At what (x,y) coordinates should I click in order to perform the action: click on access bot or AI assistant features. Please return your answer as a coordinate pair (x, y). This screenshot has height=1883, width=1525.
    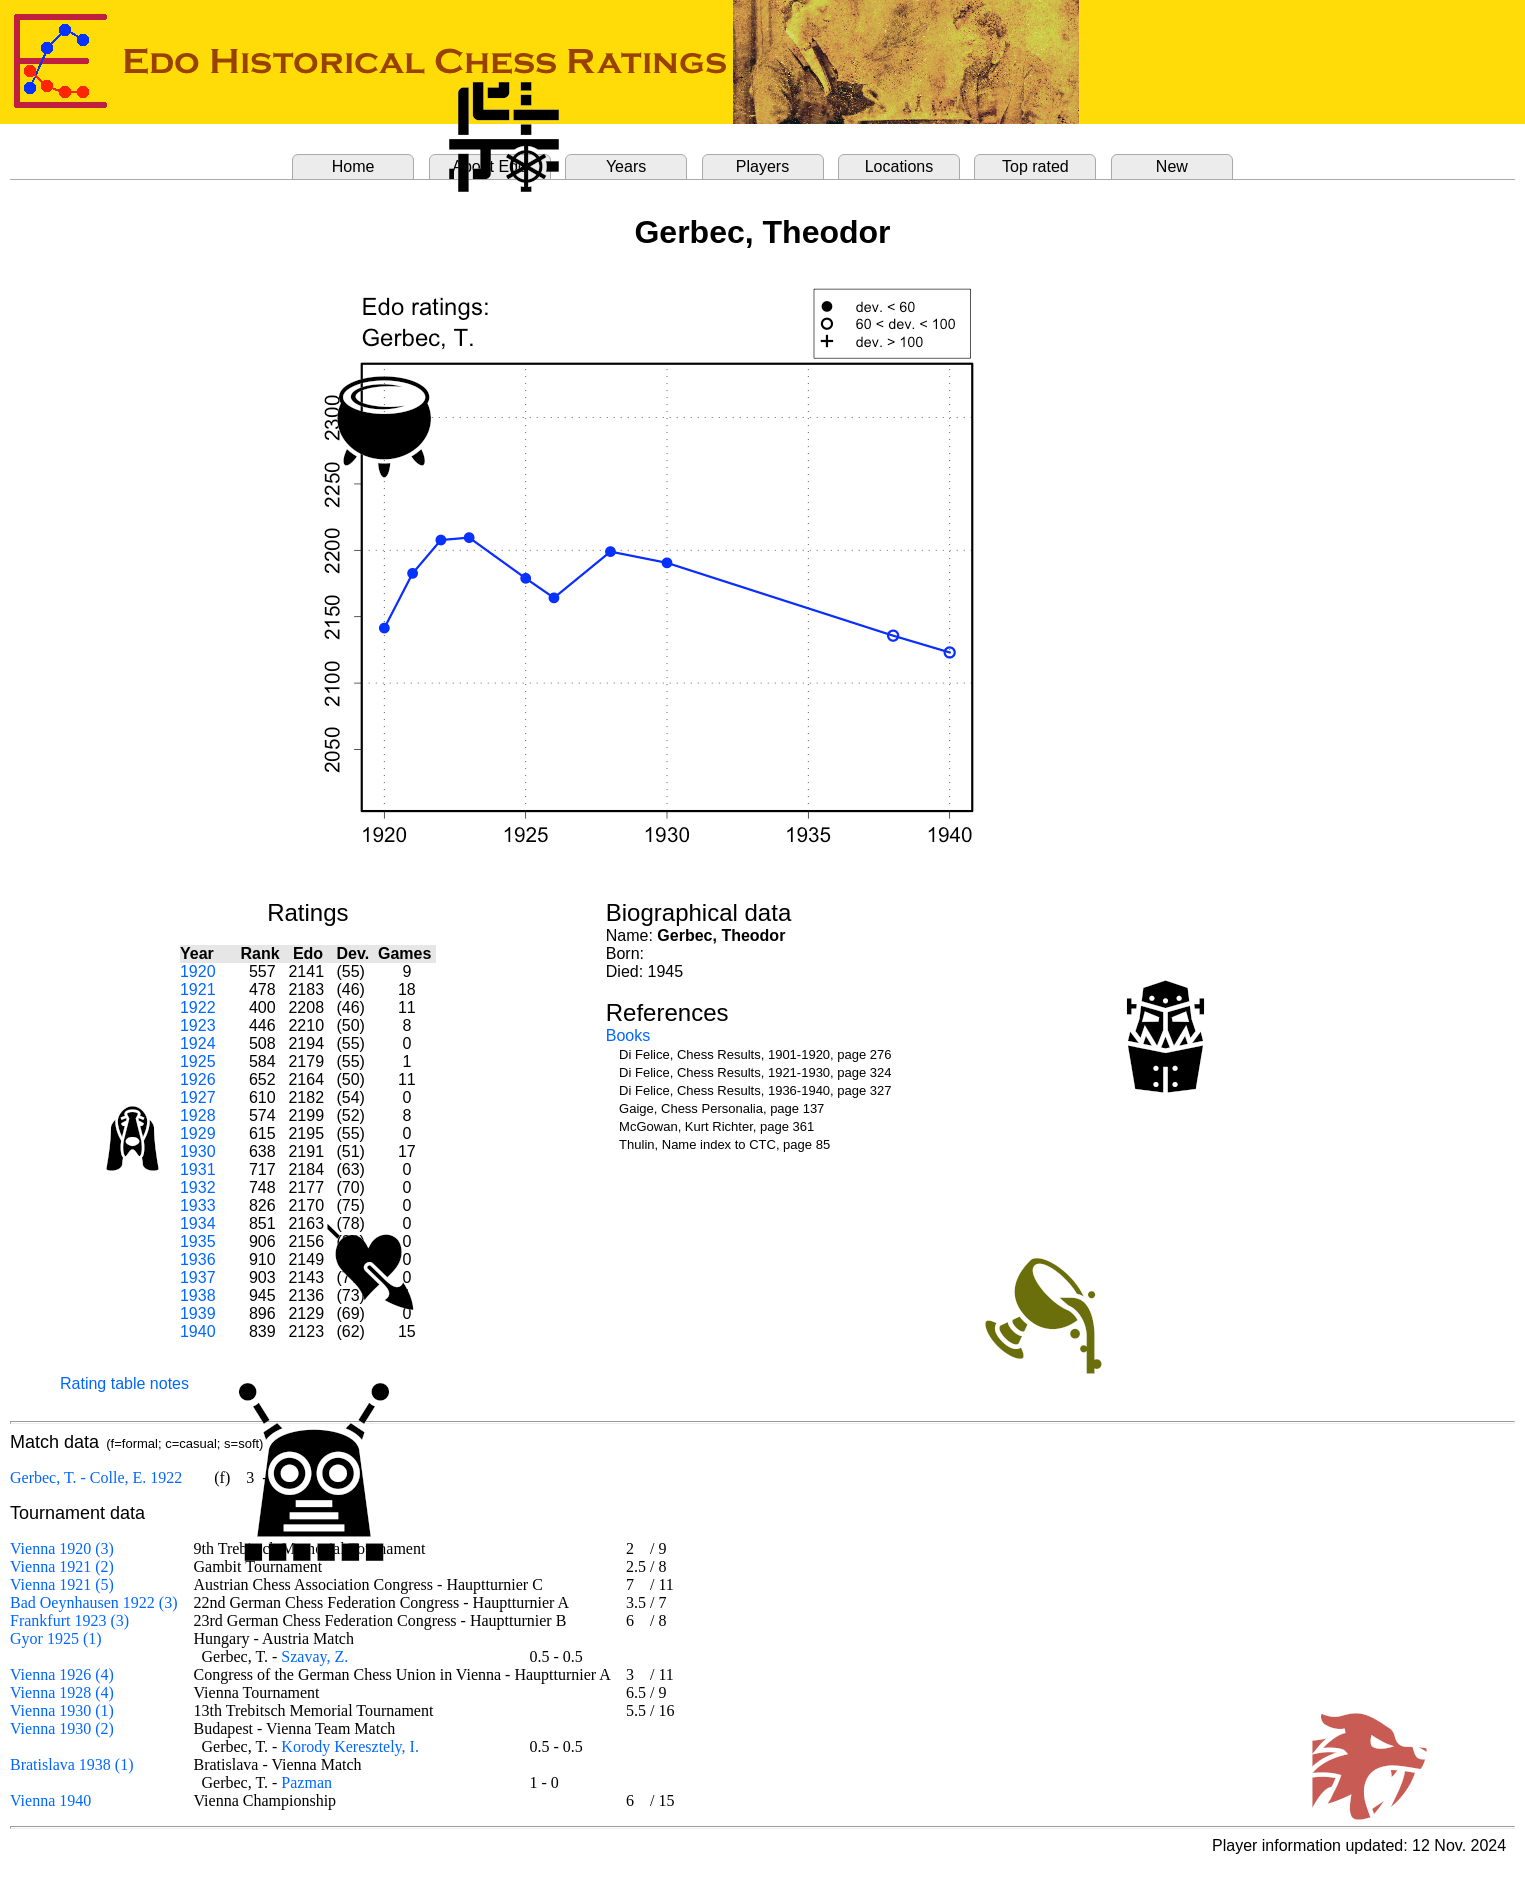
    Looking at the image, I should click on (314, 1472).